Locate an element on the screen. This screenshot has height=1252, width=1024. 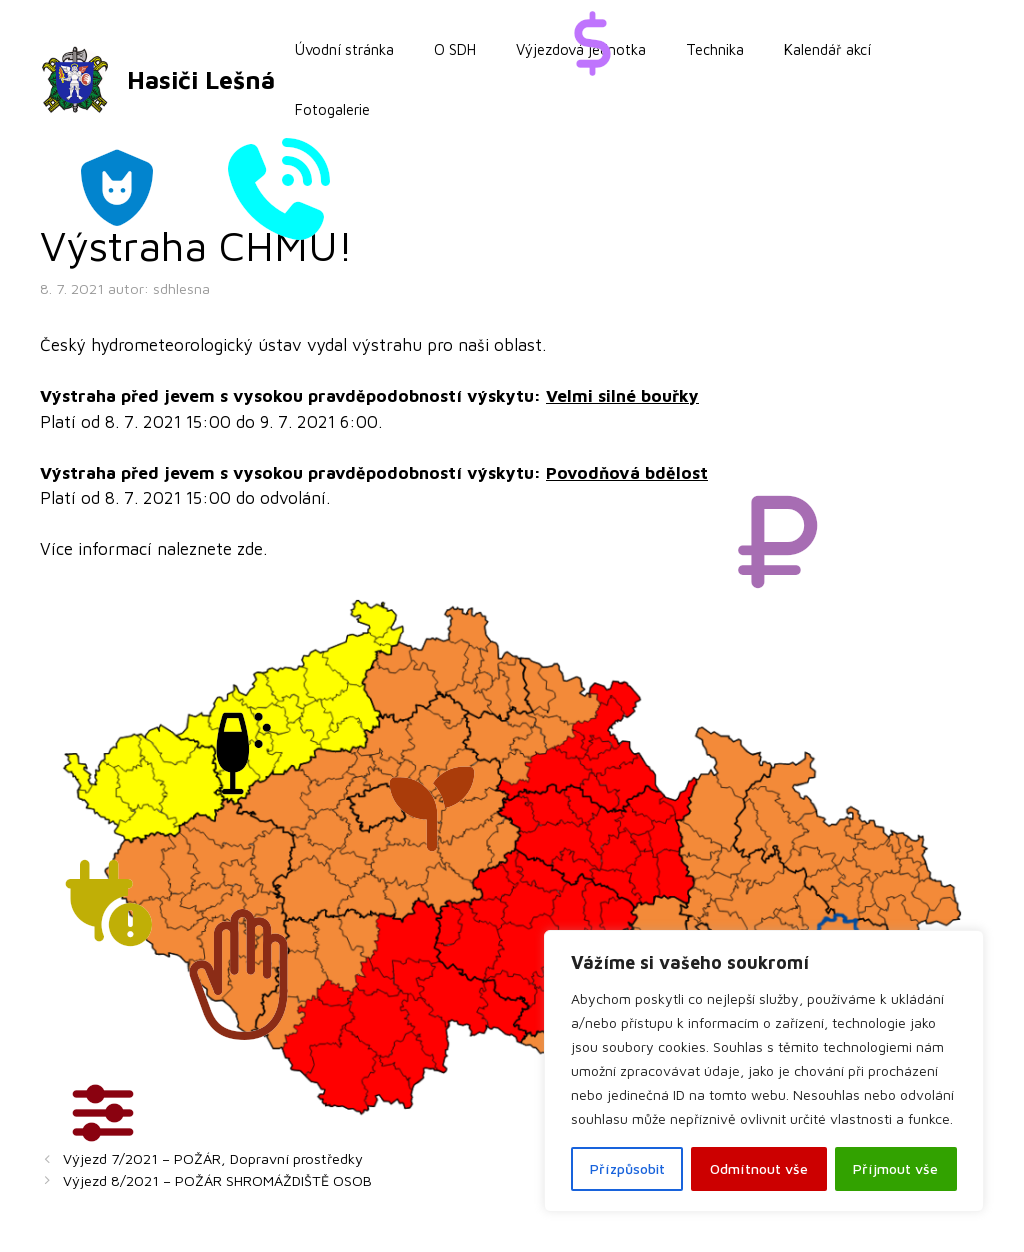
celebrate a completed milestone or achievement is located at coordinates (235, 753).